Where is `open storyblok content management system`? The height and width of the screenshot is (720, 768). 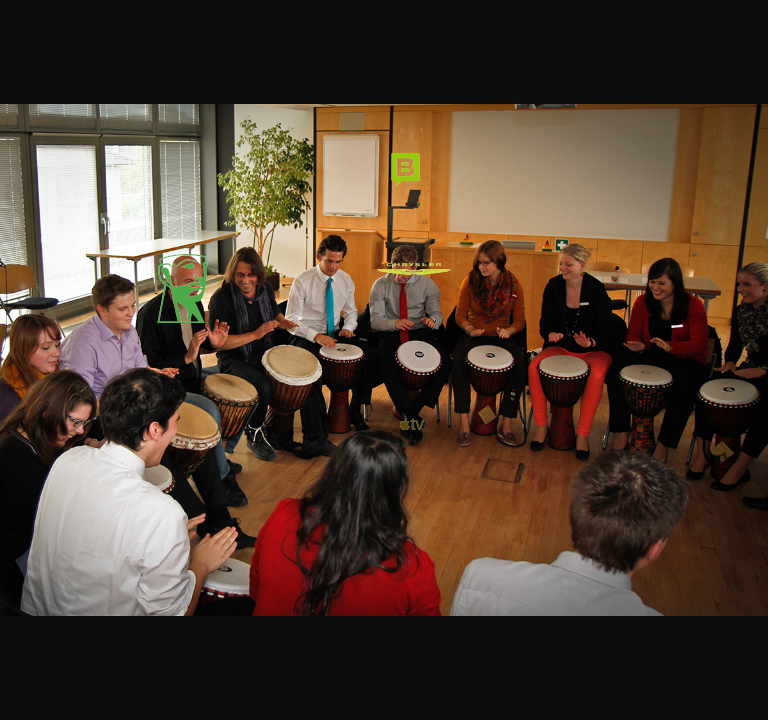
open storyblok content management system is located at coordinates (405, 169).